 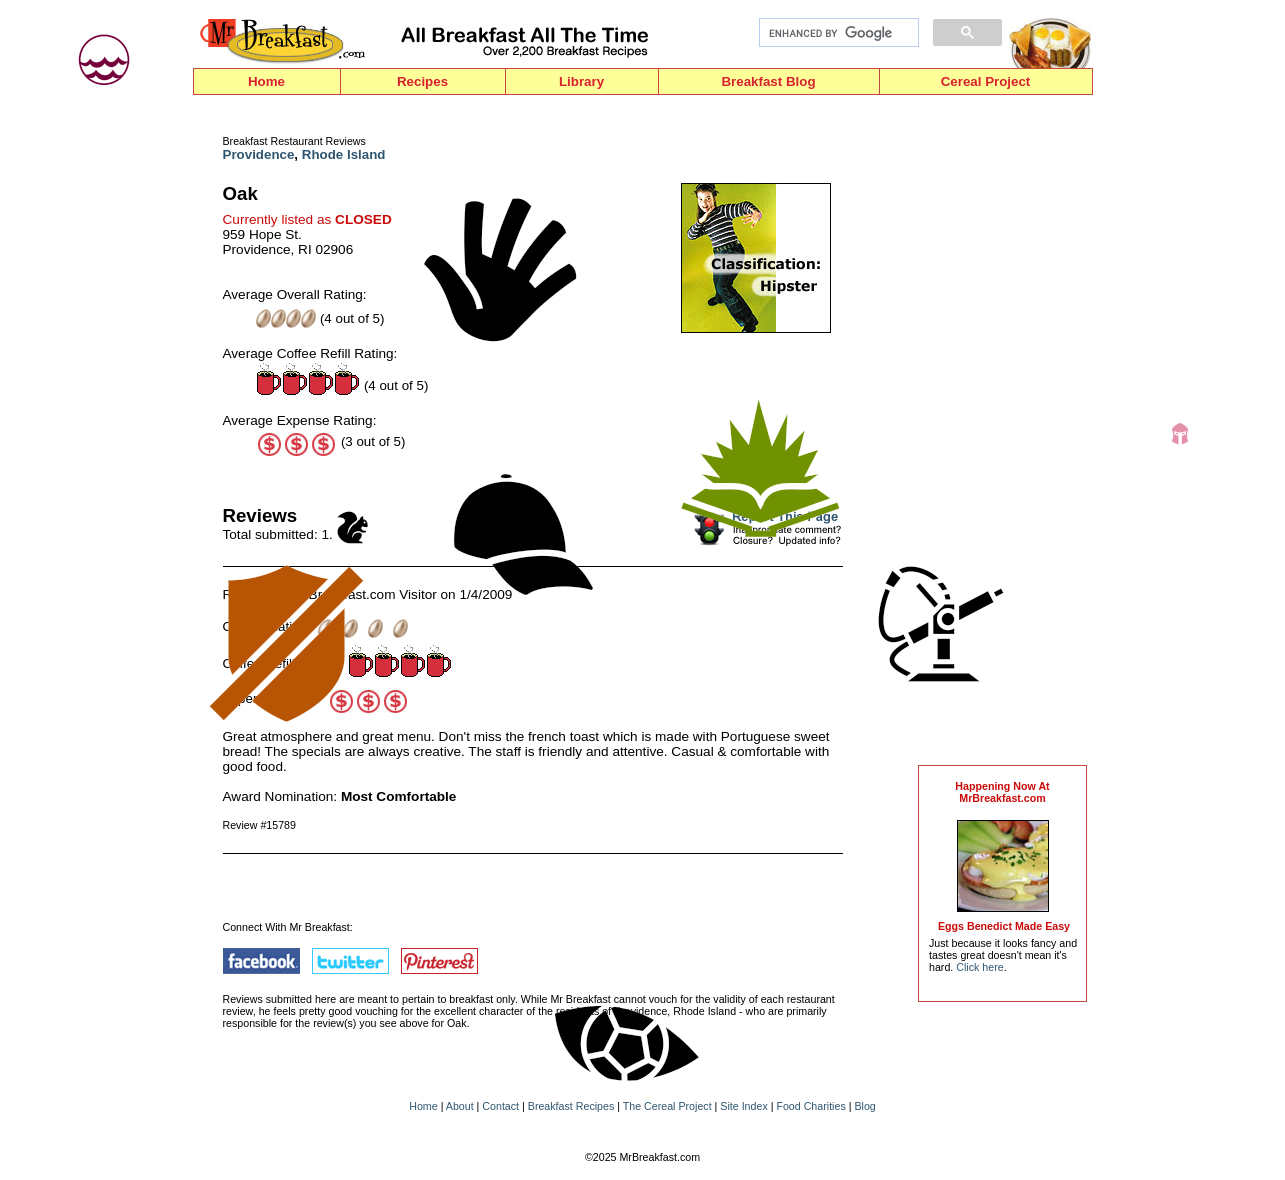 I want to click on access knowledge base or learning resources, so click(x=760, y=480).